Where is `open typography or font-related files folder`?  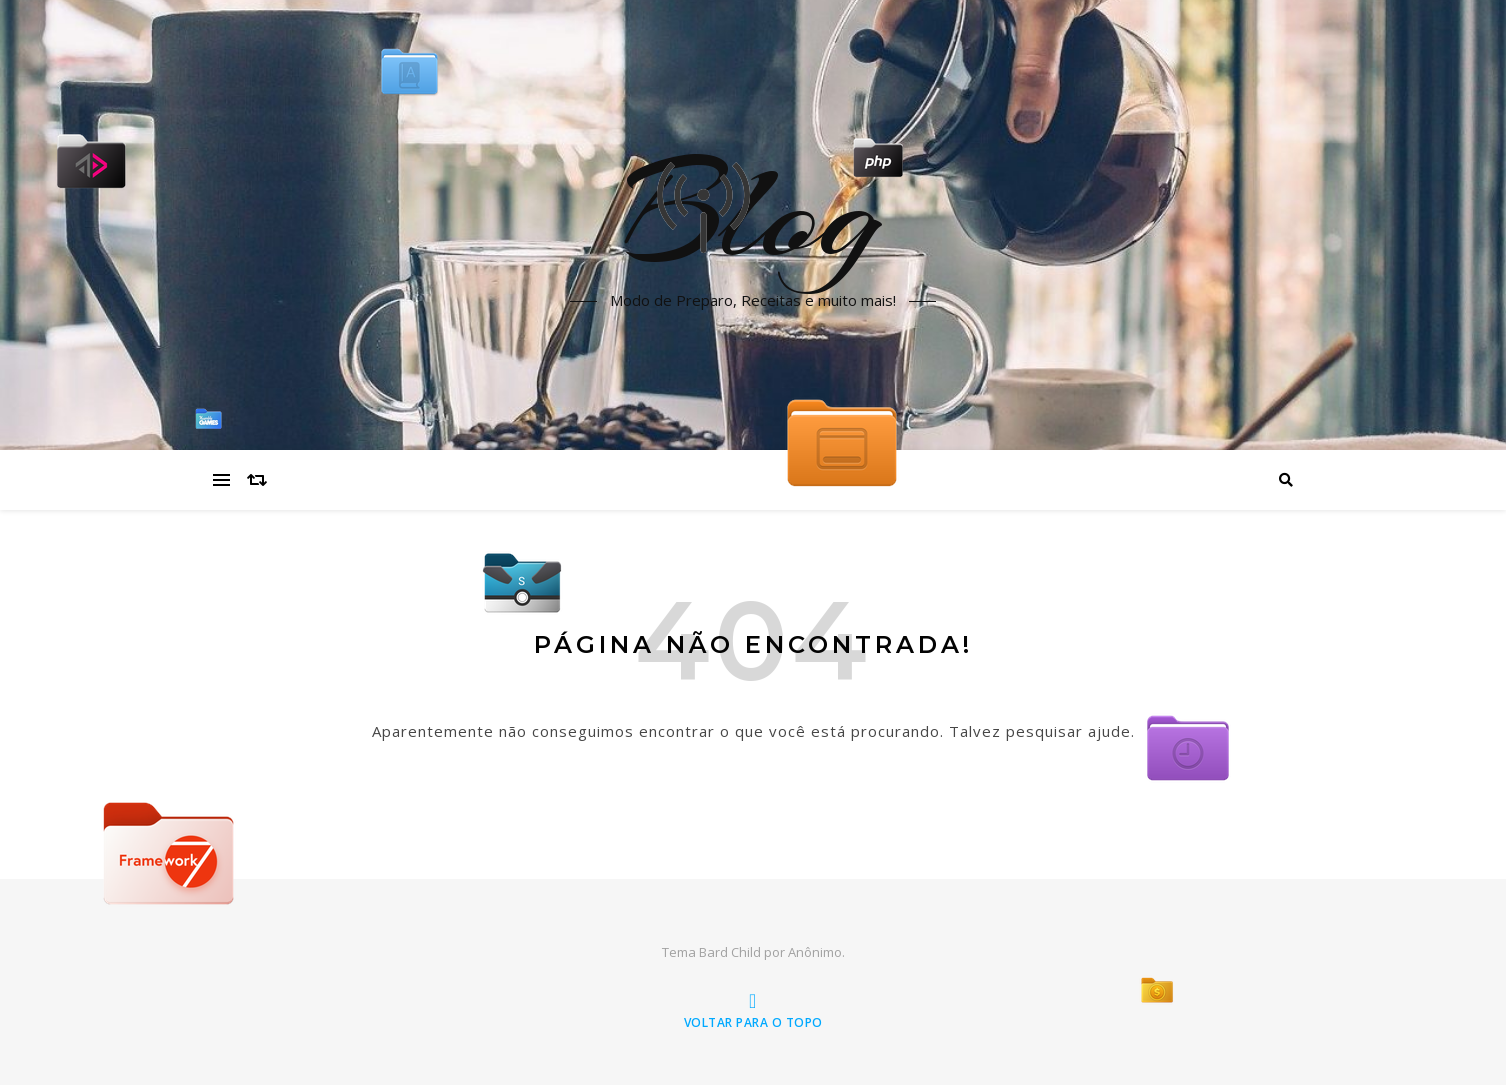 open typography or font-related files folder is located at coordinates (409, 71).